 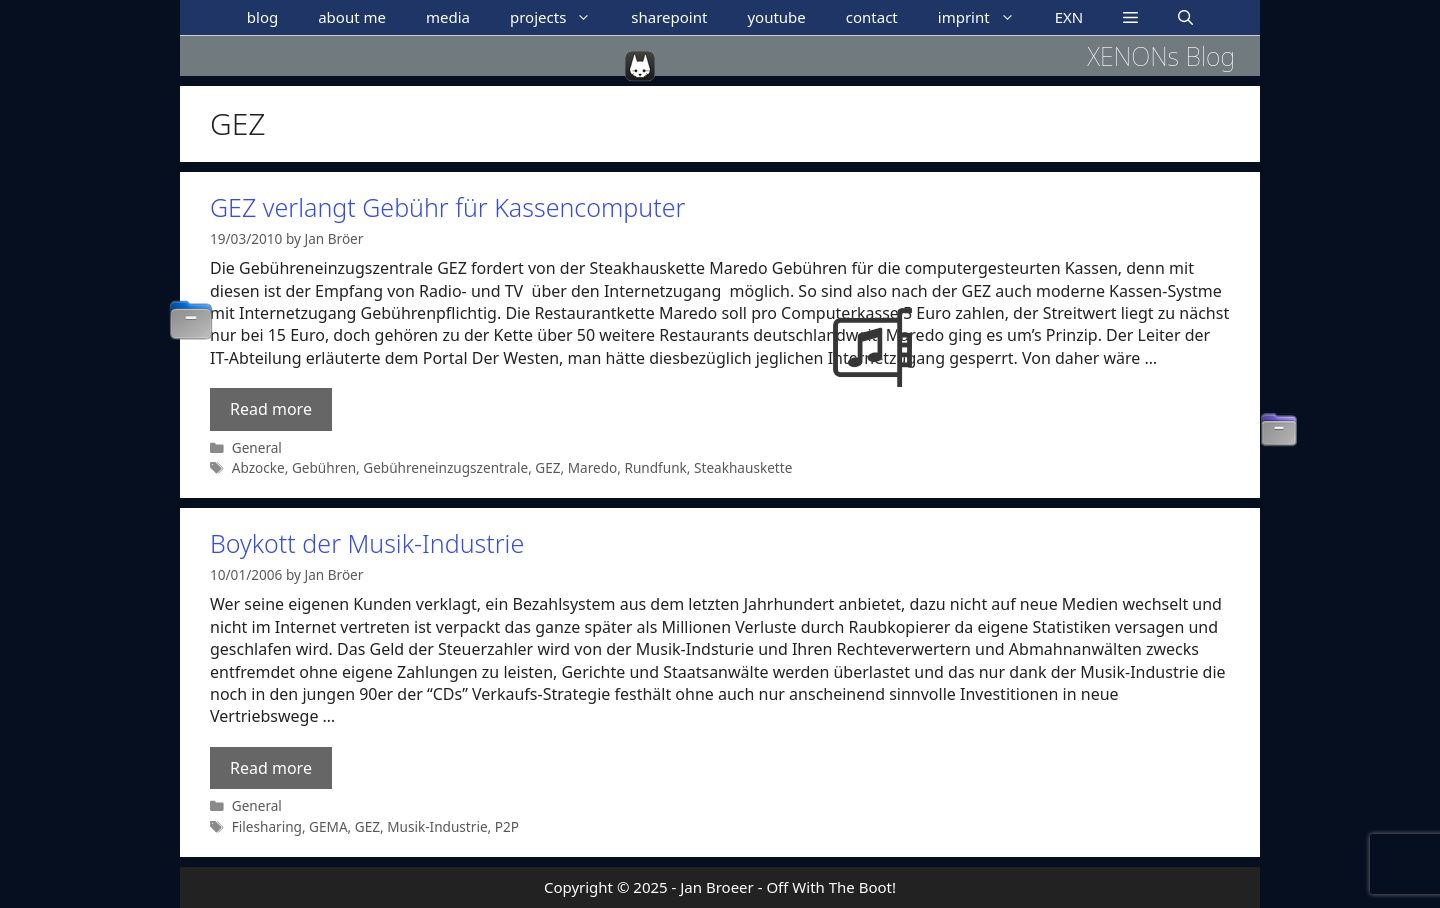 What do you see at coordinates (191, 320) in the screenshot?
I see `open the file manager application` at bounding box center [191, 320].